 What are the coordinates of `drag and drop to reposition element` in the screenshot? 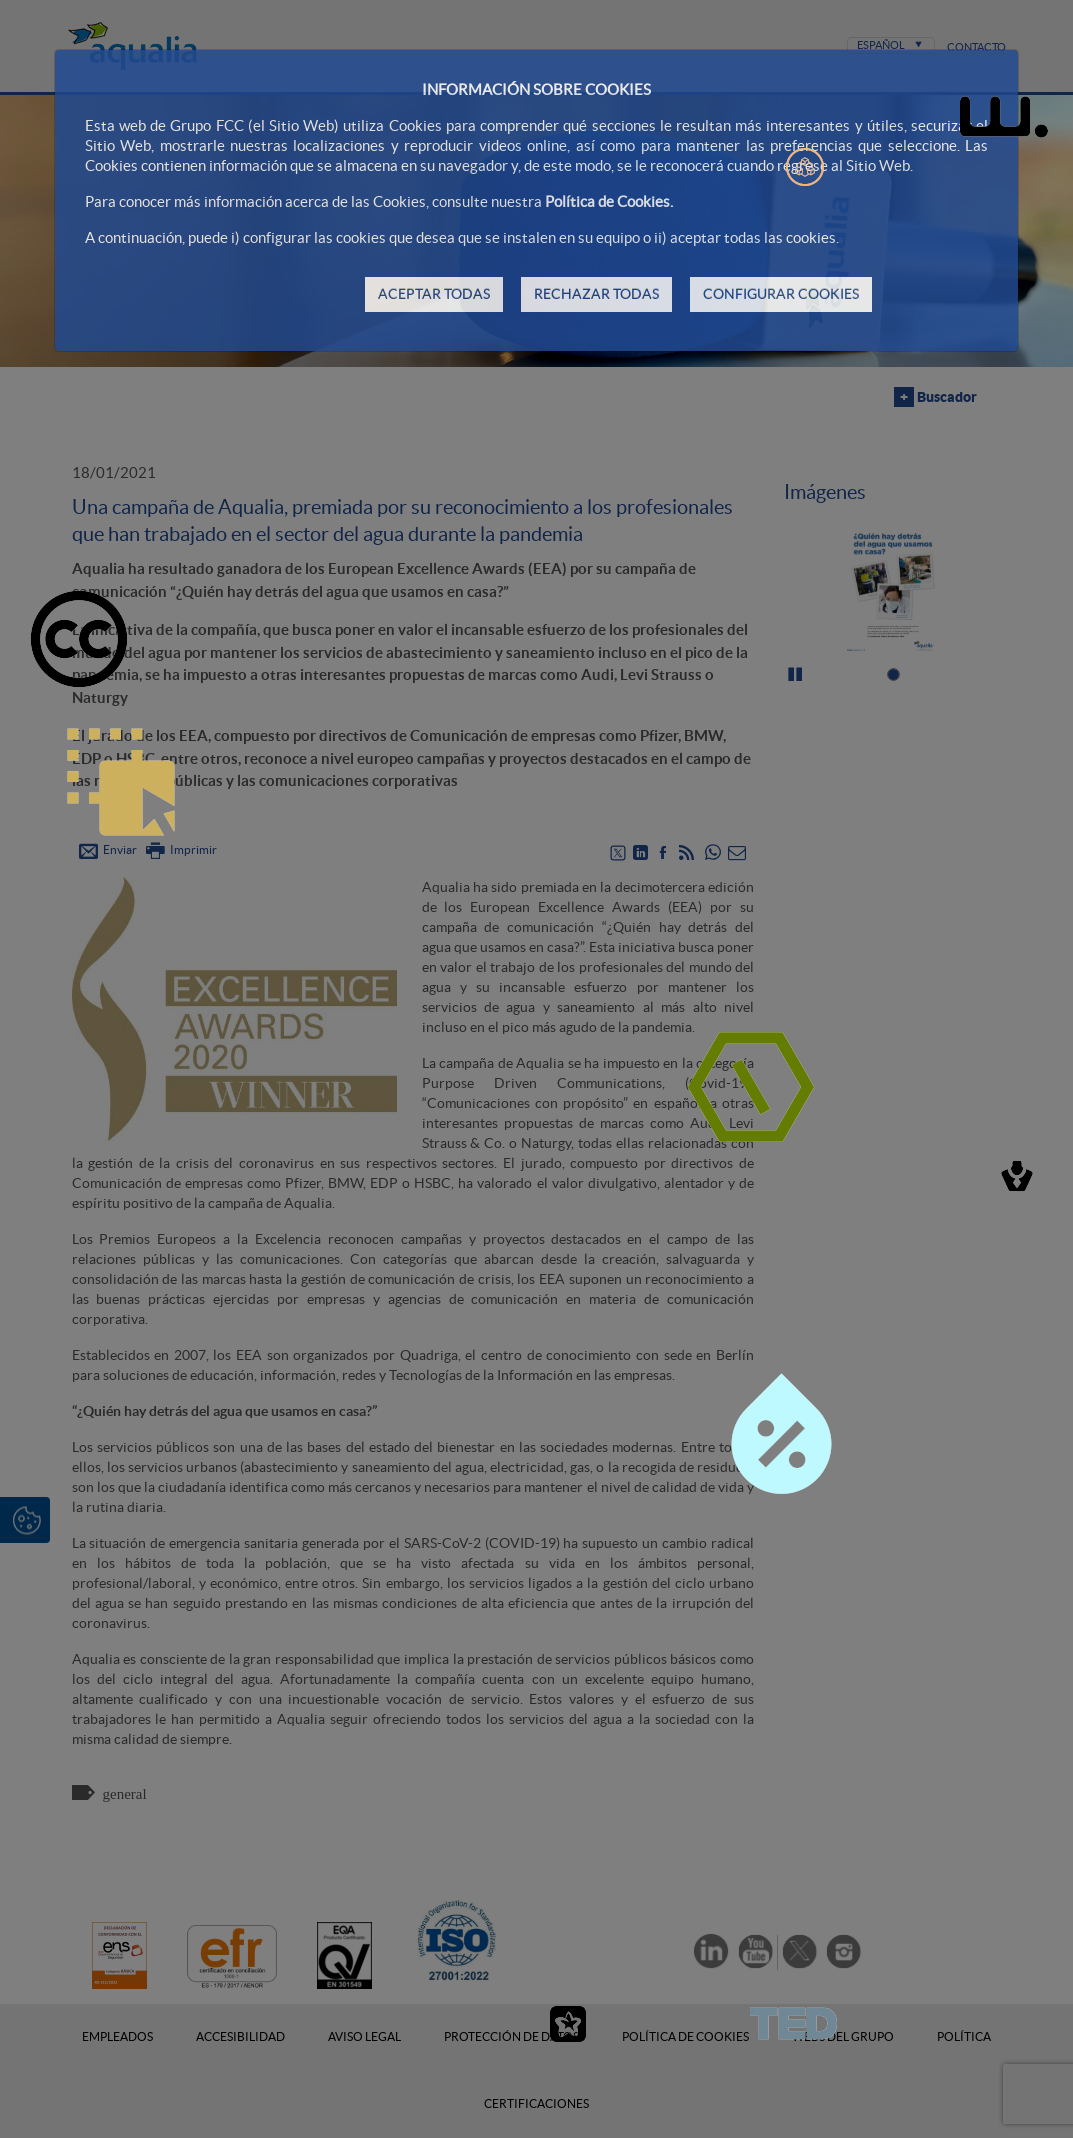 It's located at (121, 782).